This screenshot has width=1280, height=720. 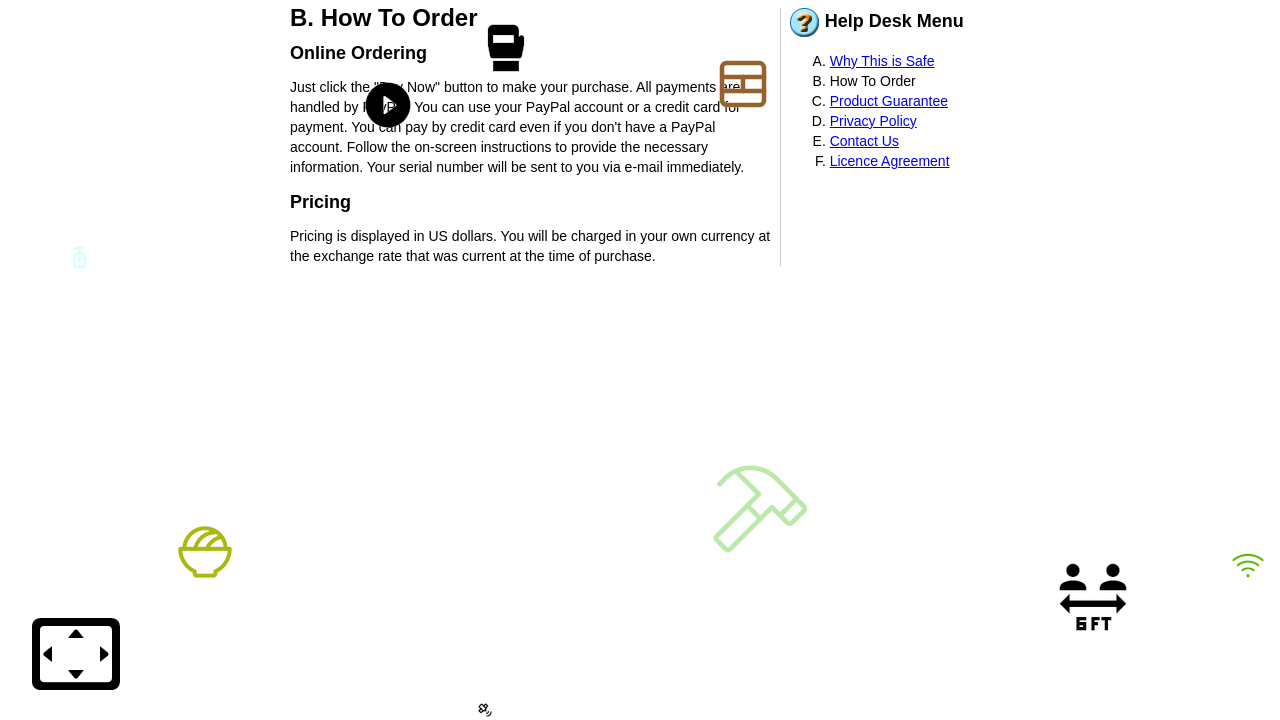 I want to click on access tools or settings, so click(x=755, y=510).